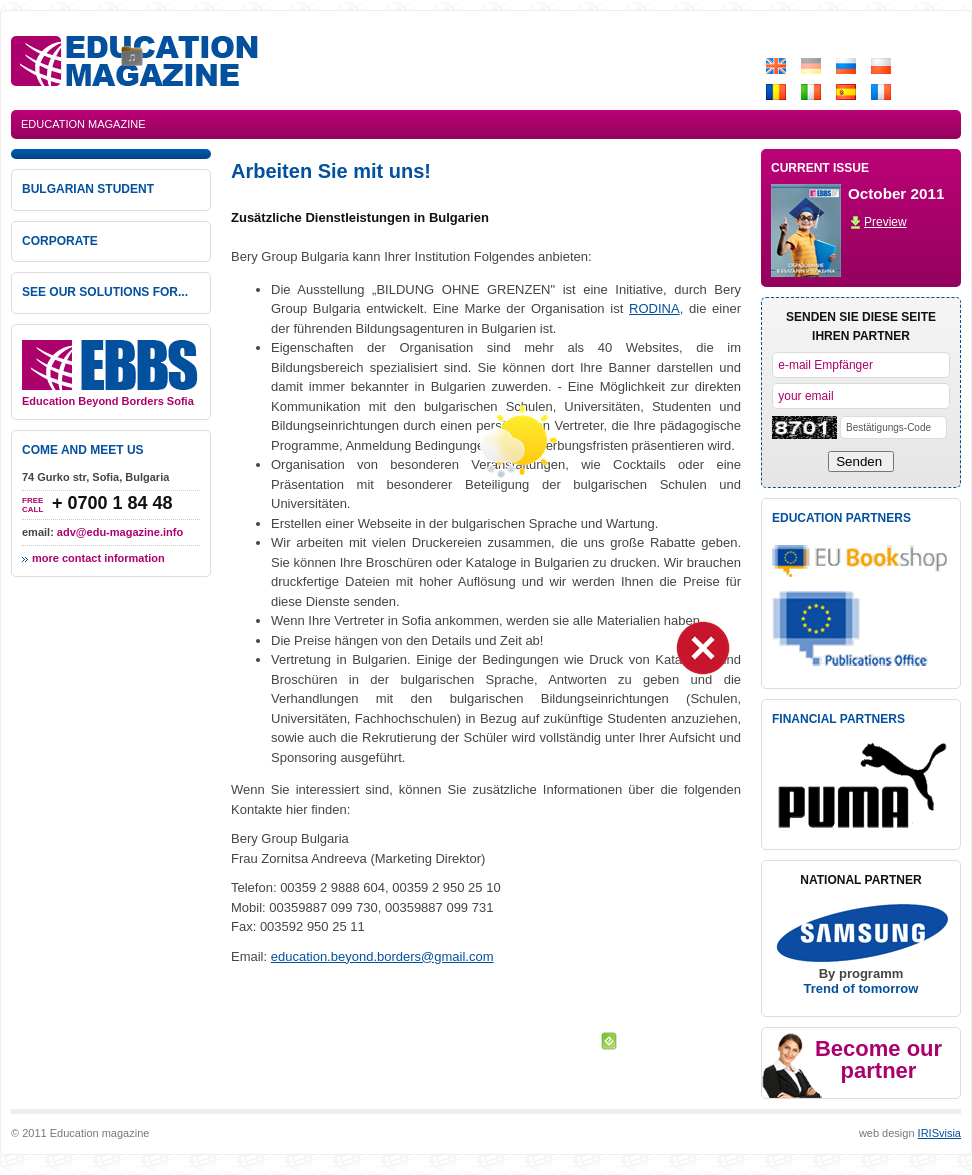 The height and width of the screenshot is (1175, 972). I want to click on open your music folder, so click(132, 56).